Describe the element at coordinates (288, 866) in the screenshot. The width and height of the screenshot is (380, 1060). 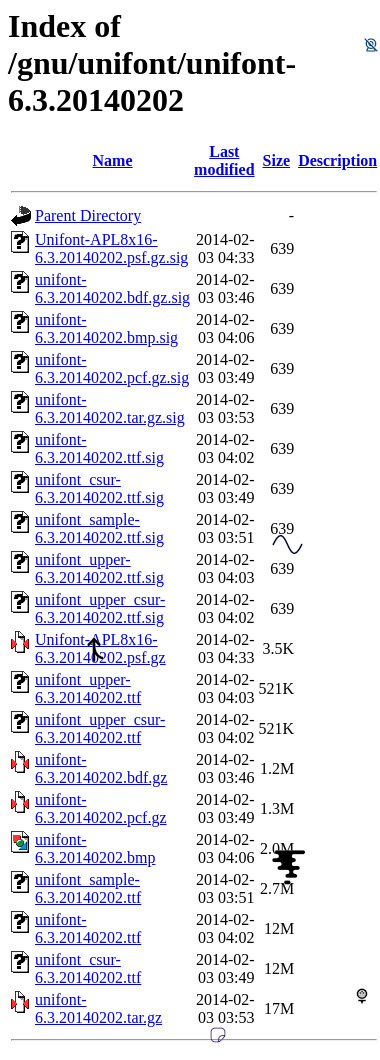
I see `indicates severe weather alert or tornado warning` at that location.